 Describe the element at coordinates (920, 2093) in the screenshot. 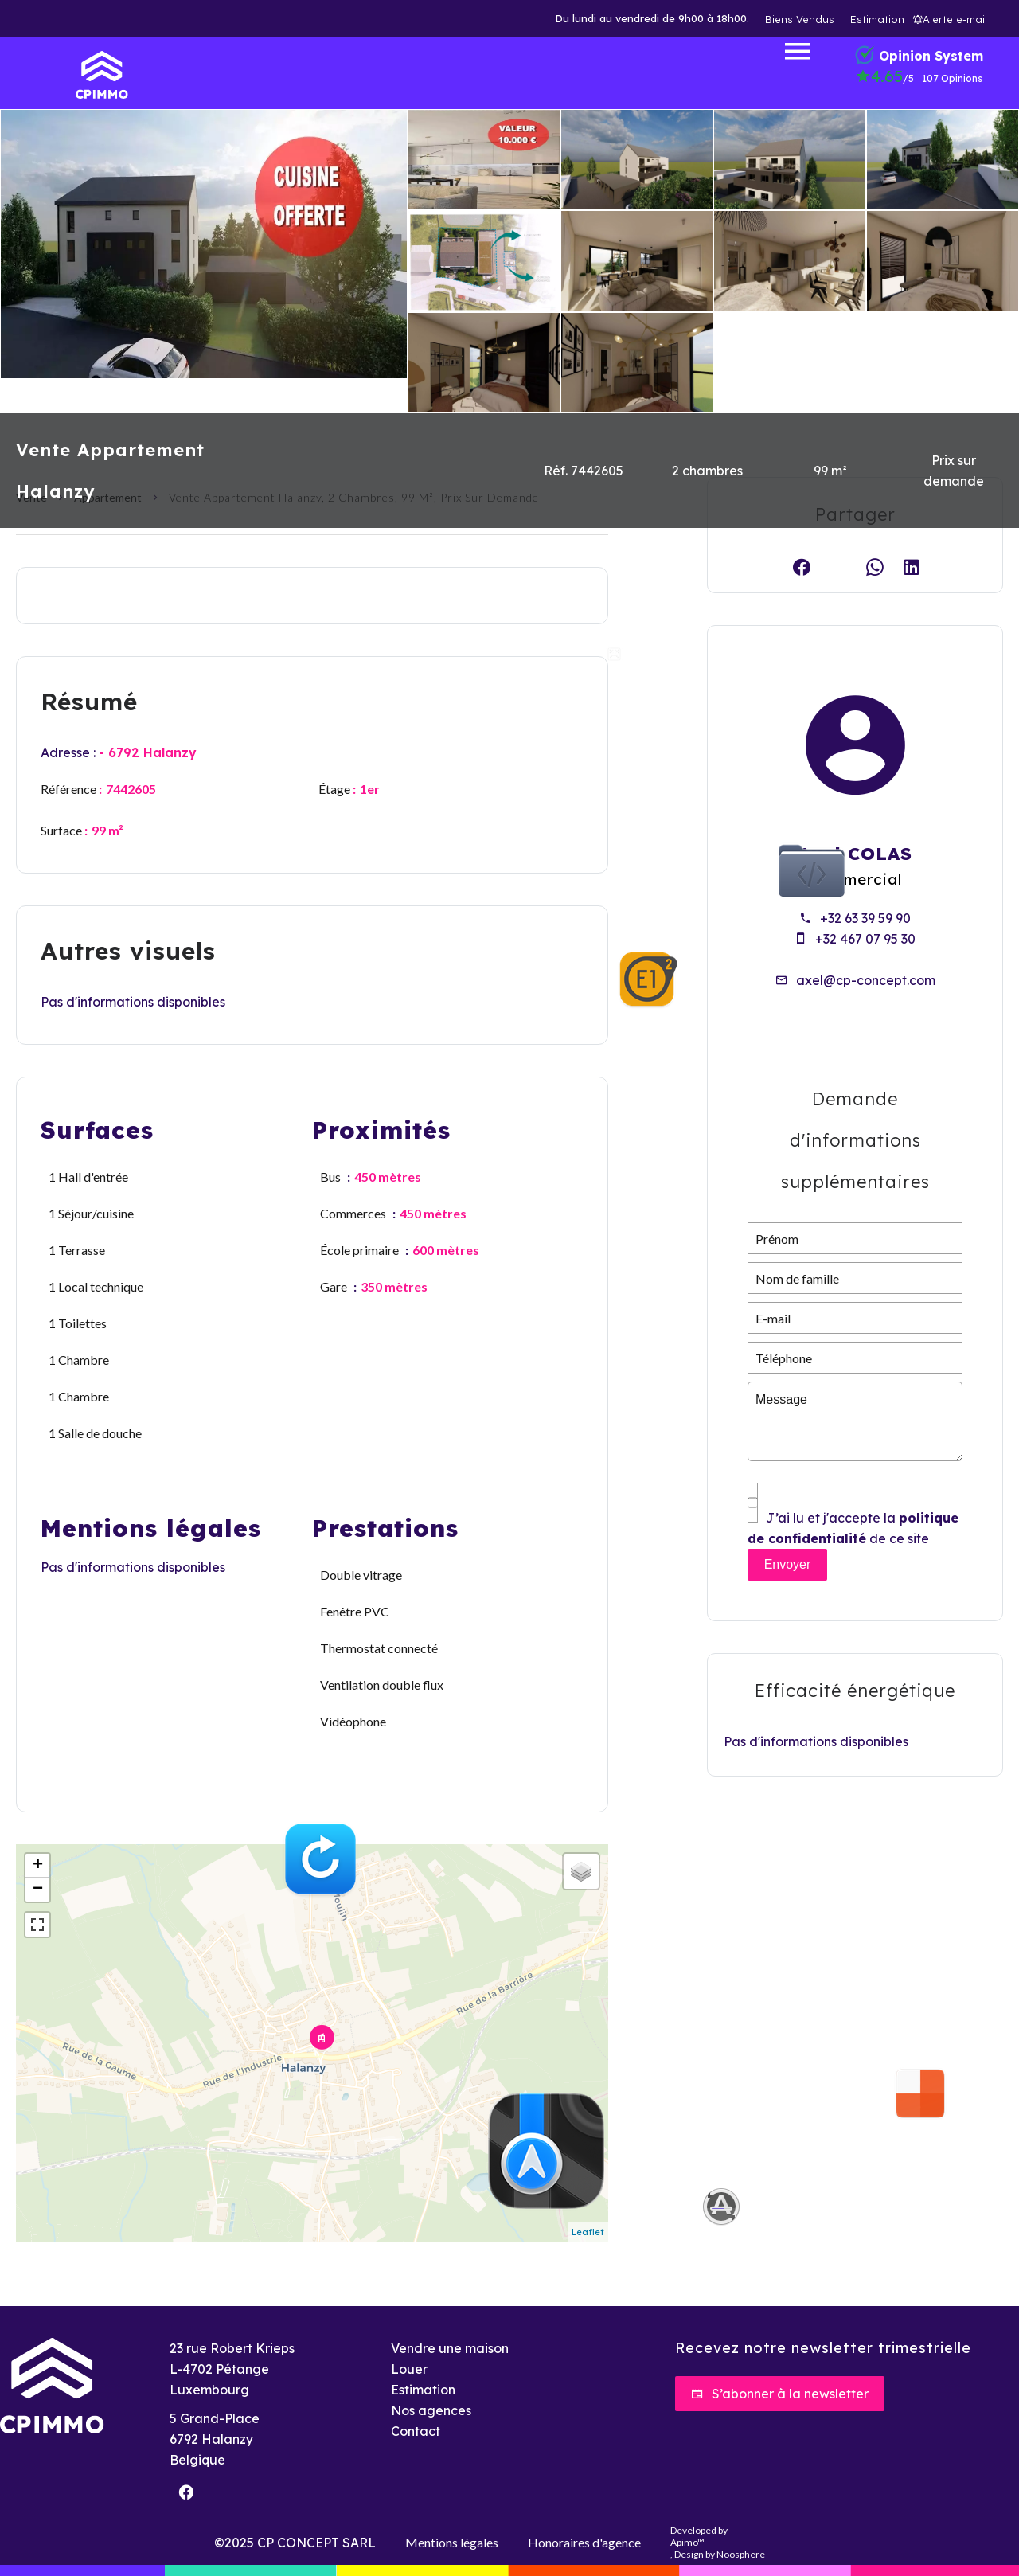

I see `switch to the top-left workspace` at that location.